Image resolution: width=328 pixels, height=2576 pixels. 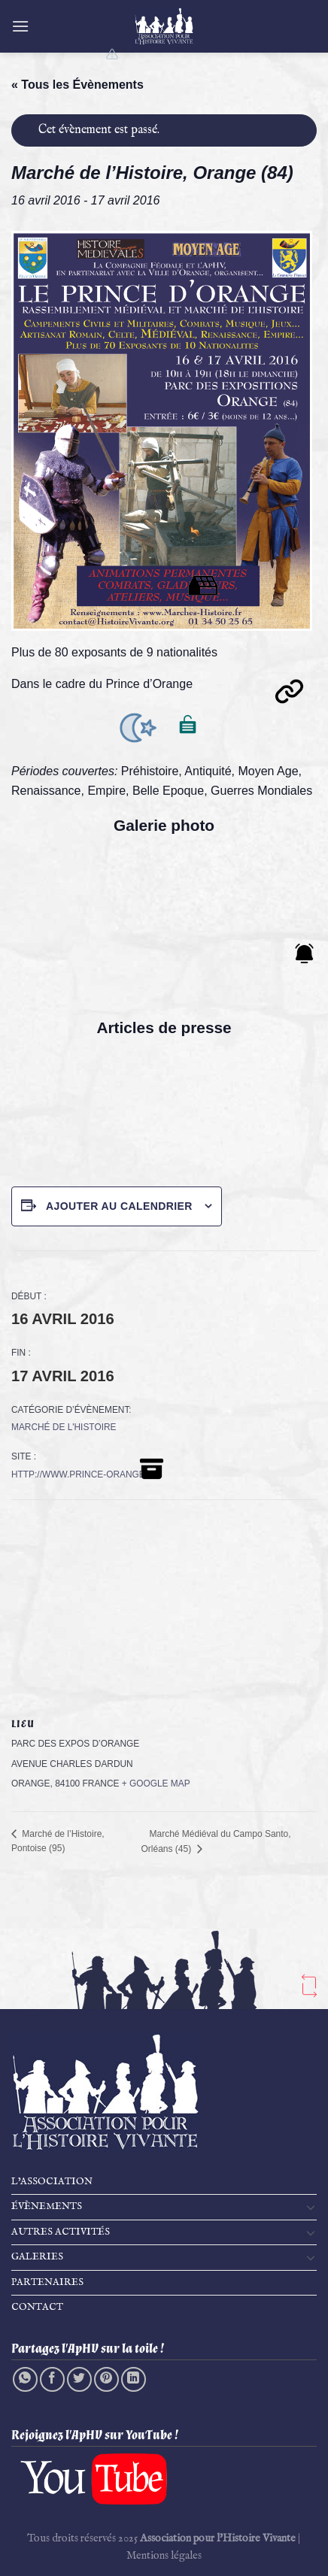 I want to click on rotate device orientation, so click(x=309, y=1986).